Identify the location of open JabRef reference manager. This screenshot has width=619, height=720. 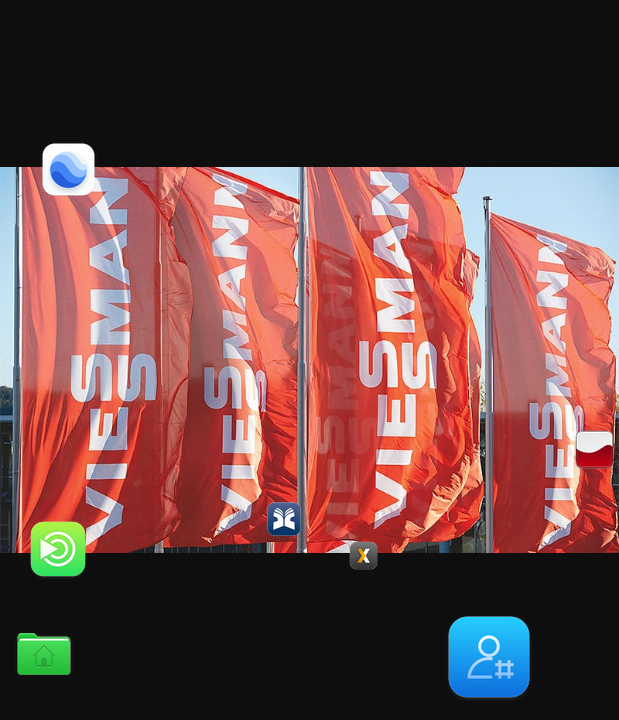
(284, 519).